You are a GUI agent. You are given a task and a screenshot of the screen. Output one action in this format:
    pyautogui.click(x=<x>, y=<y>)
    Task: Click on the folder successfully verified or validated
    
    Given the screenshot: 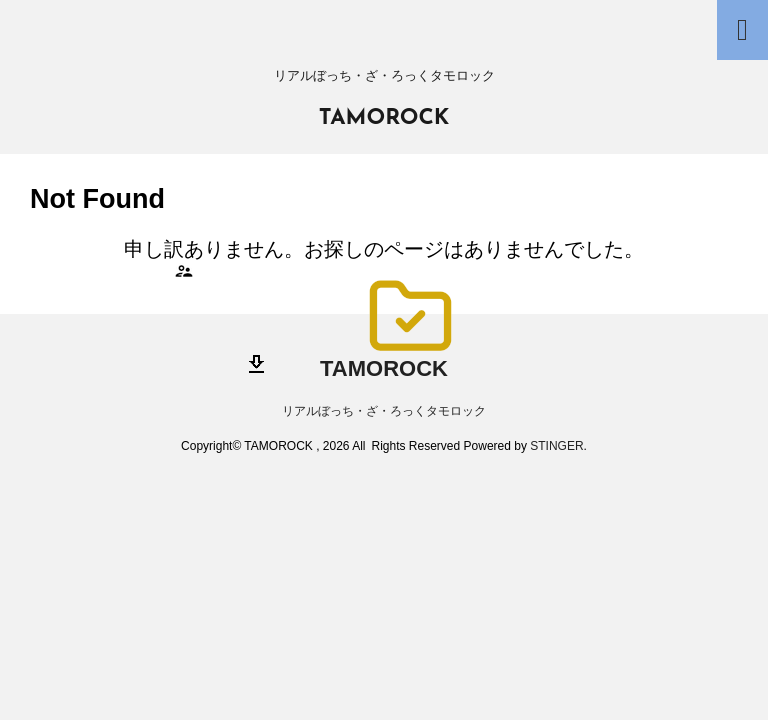 What is the action you would take?
    pyautogui.click(x=410, y=317)
    